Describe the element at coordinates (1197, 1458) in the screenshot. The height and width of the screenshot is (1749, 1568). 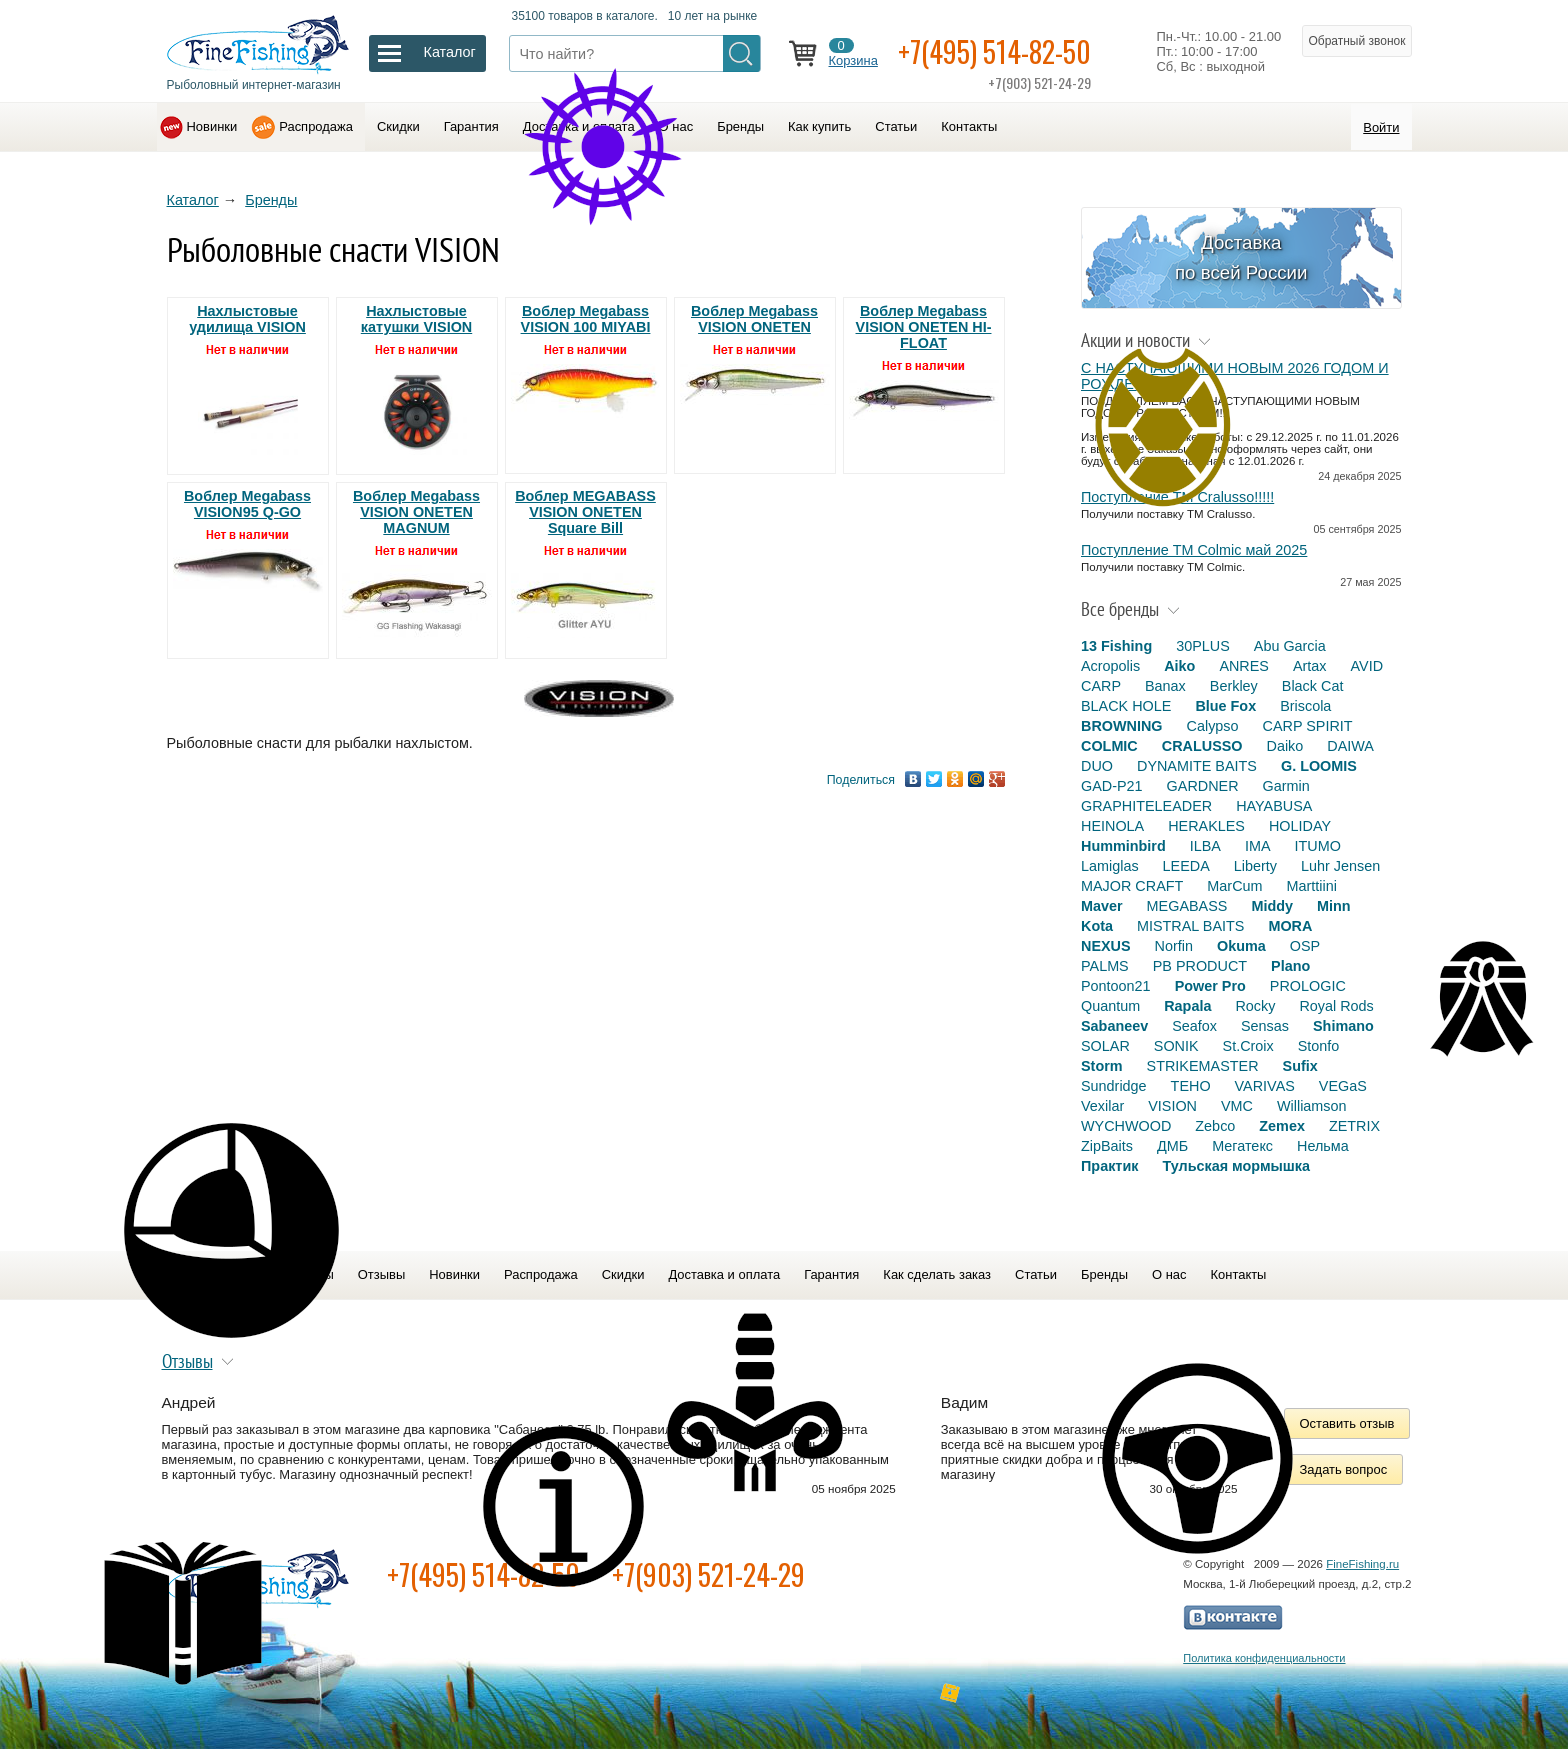
I see `access driving or vehicle controls` at that location.